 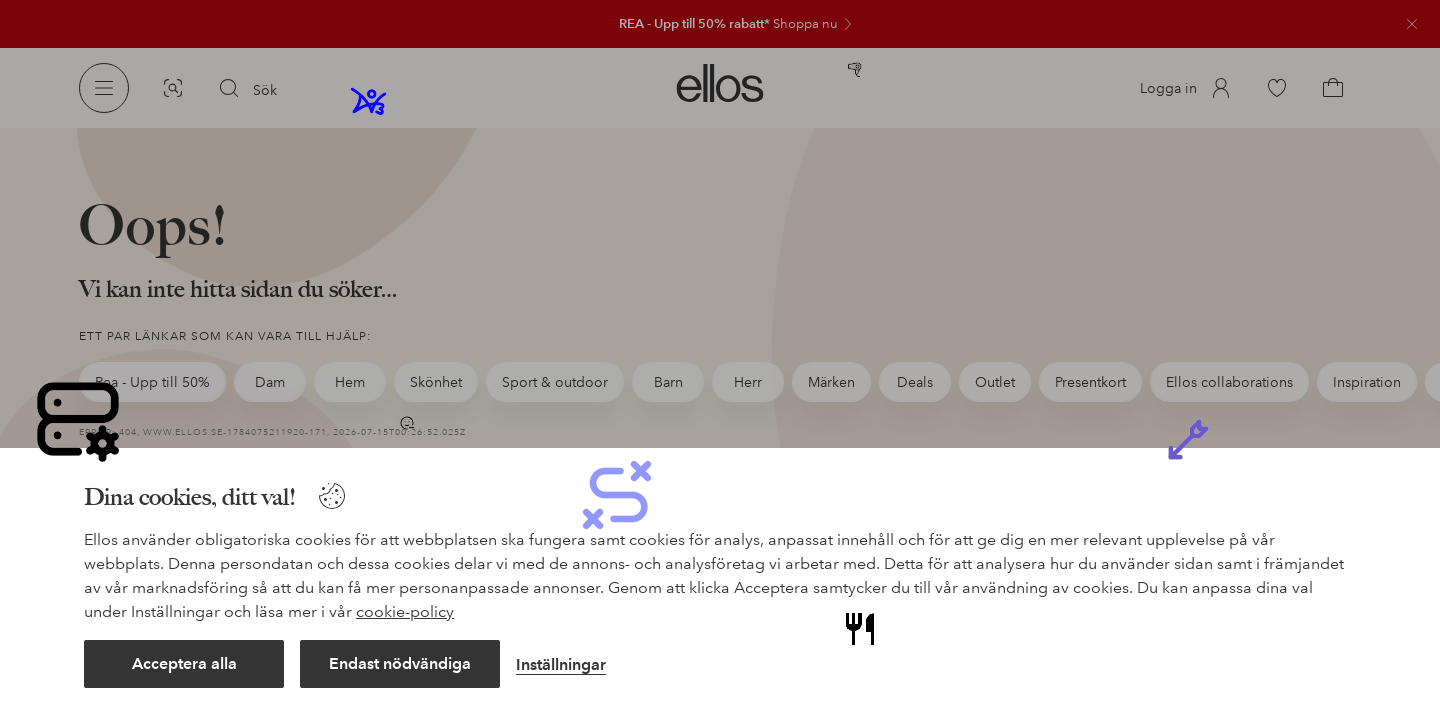 I want to click on cancel or remove a route, so click(x=617, y=495).